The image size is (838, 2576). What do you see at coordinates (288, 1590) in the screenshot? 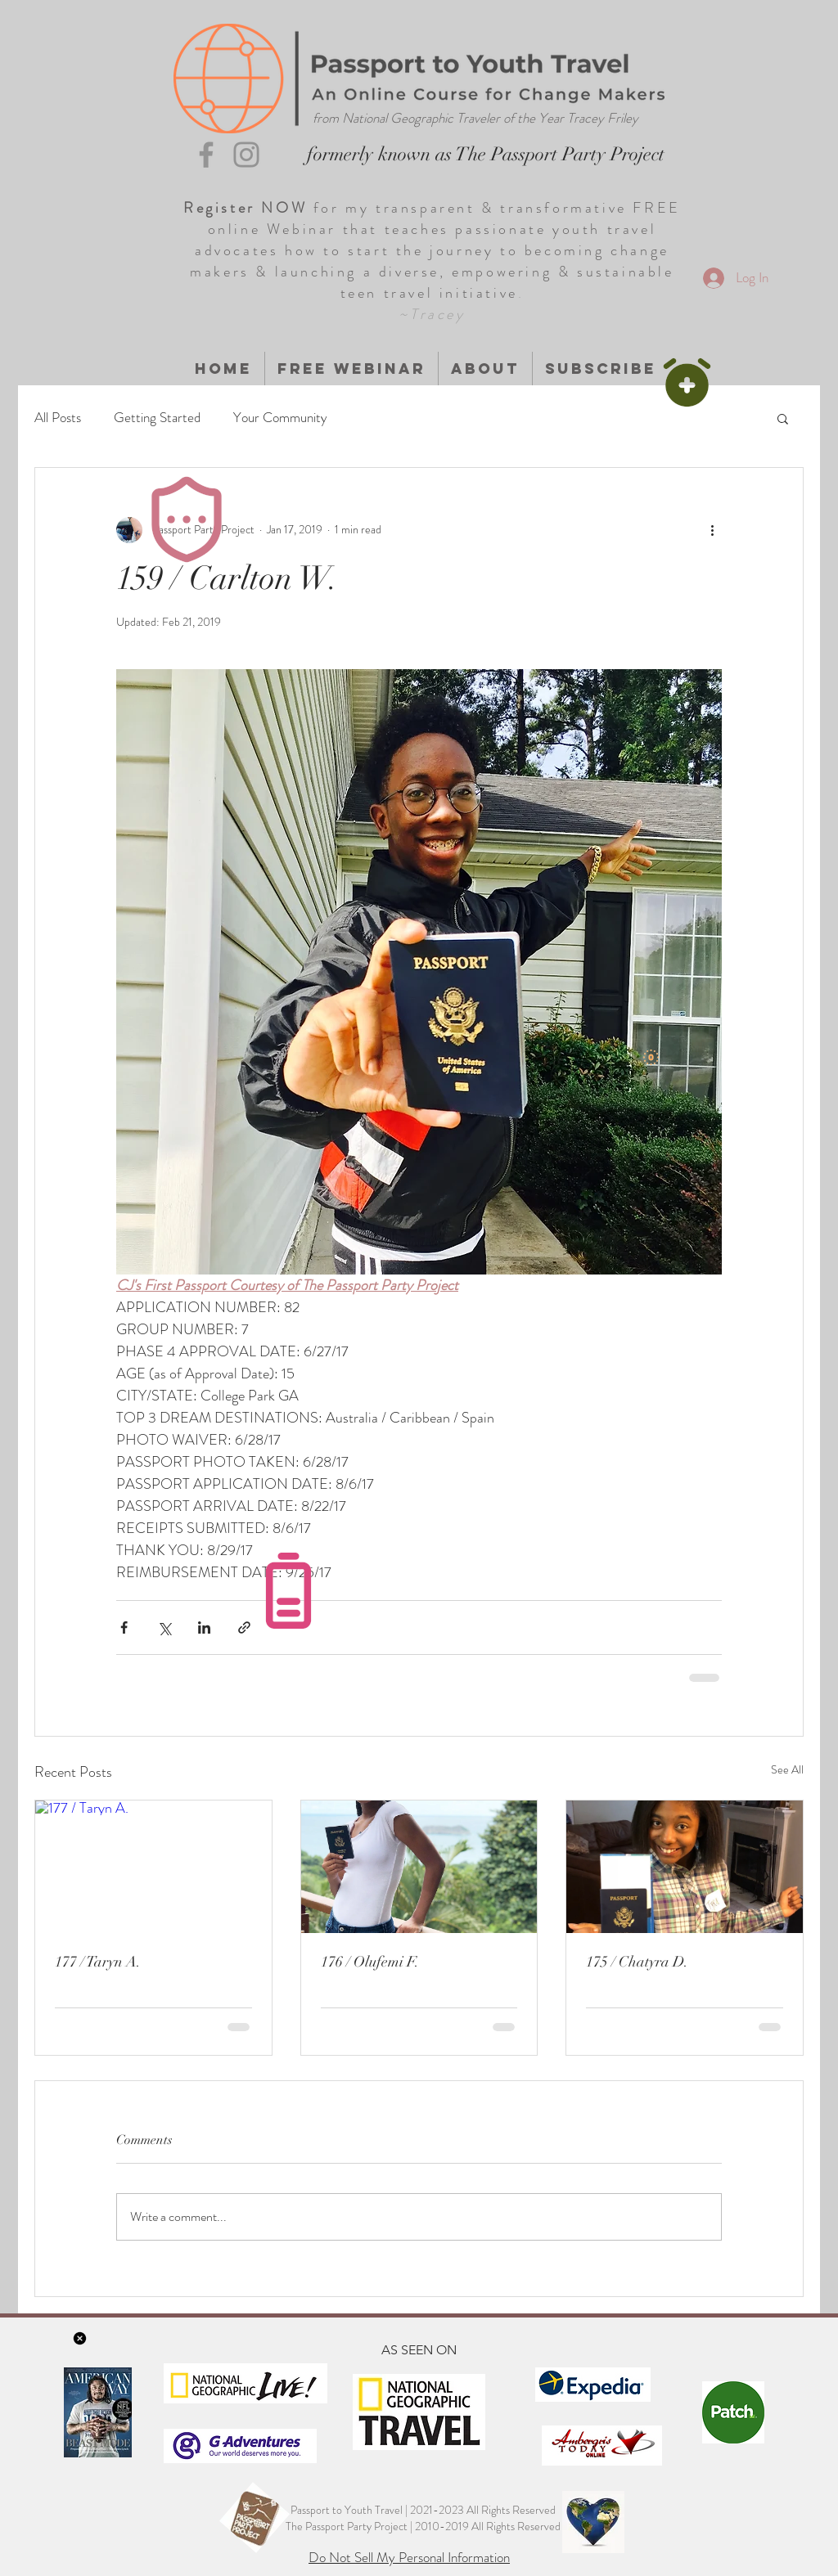
I see `indicates medium battery level` at bounding box center [288, 1590].